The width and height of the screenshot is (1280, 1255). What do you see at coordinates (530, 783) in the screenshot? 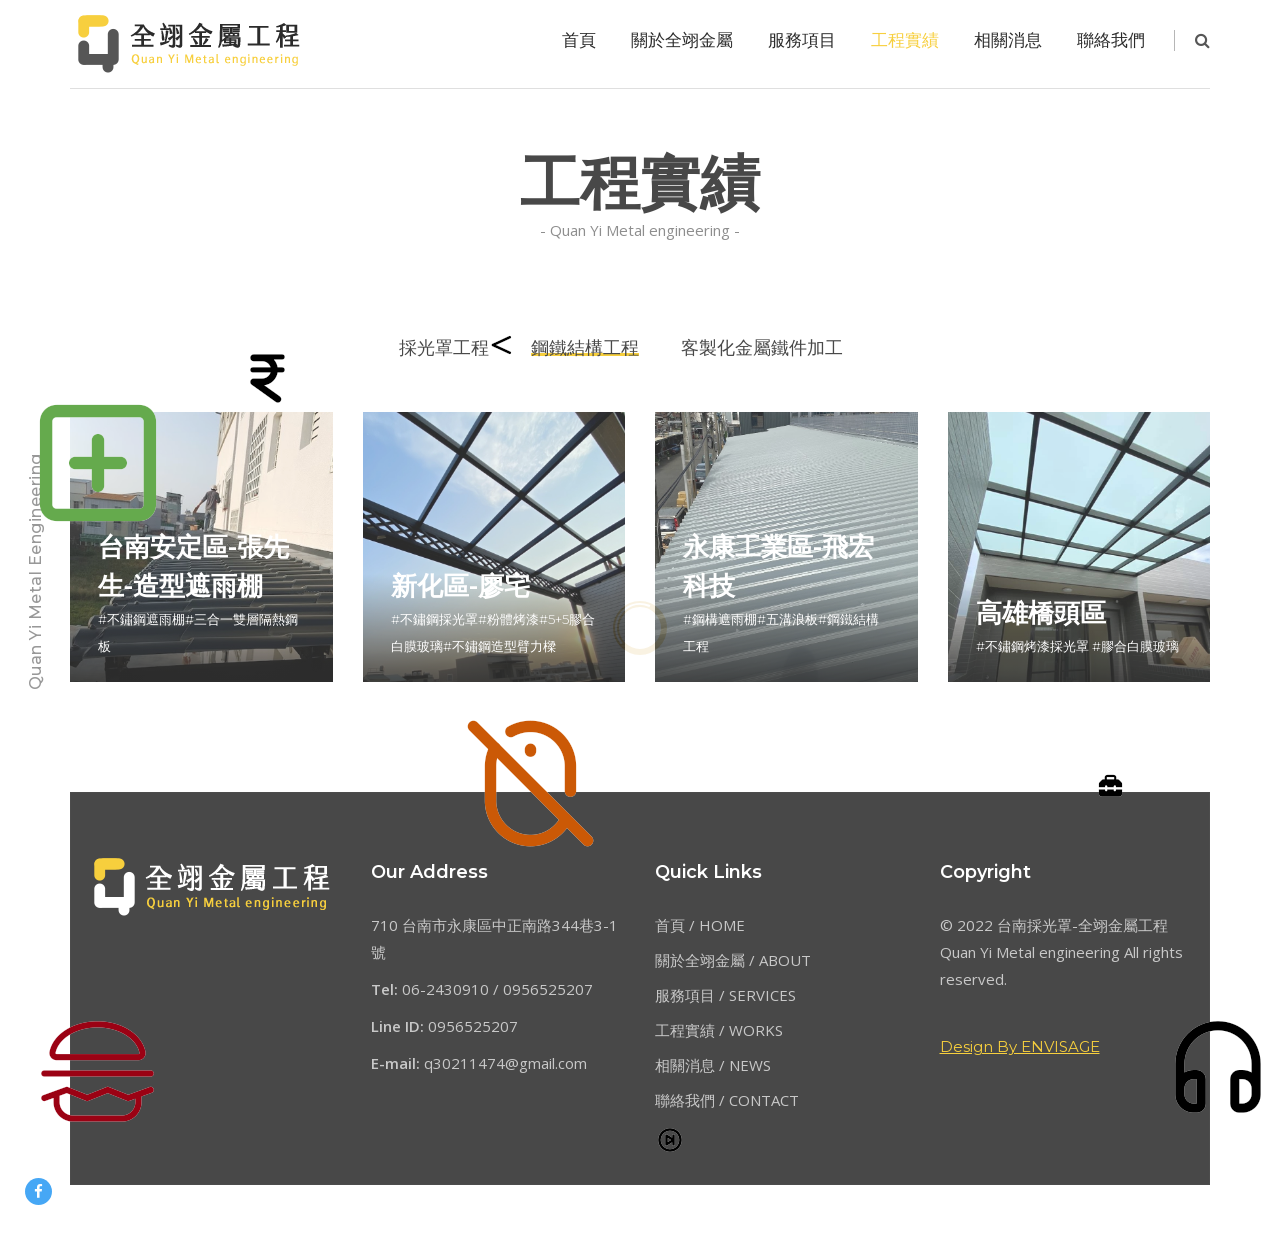
I see `mouse input disabled` at bounding box center [530, 783].